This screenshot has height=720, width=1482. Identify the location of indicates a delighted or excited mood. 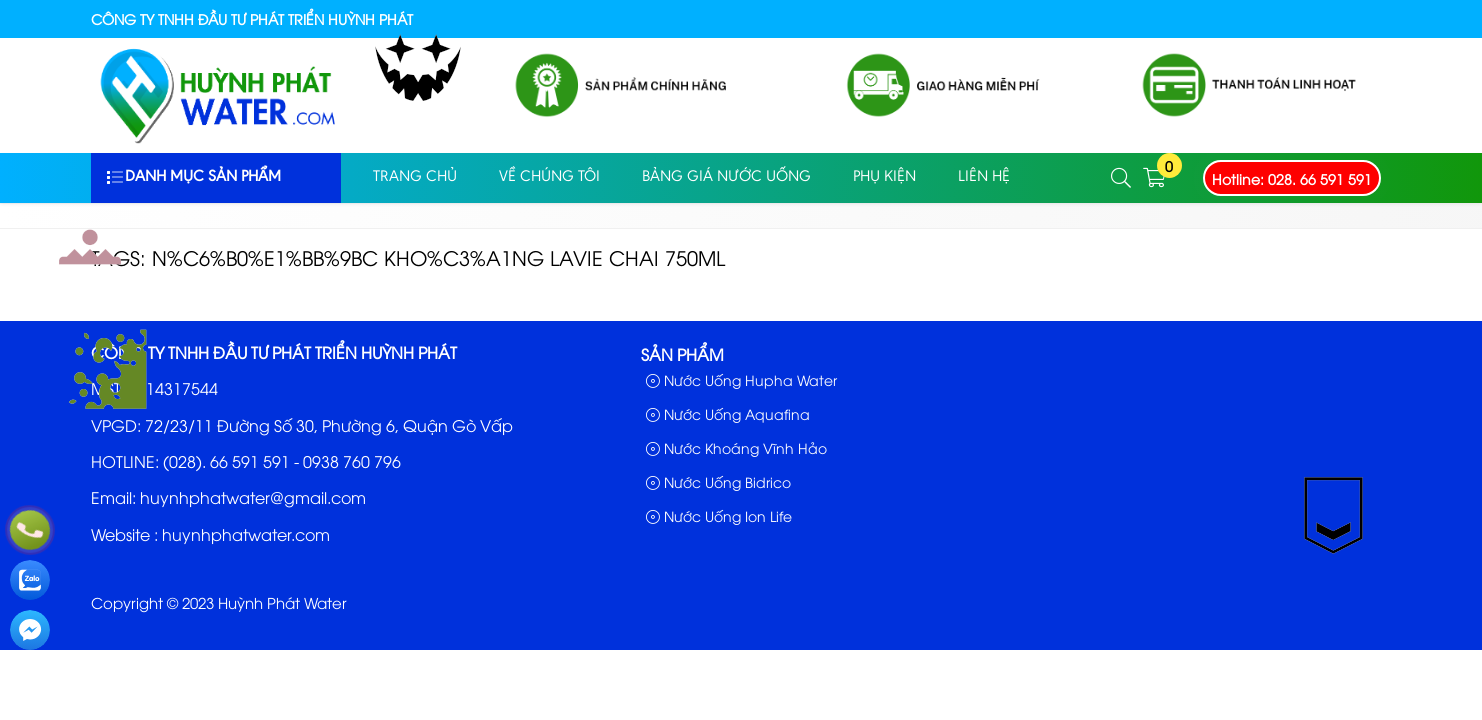
(418, 66).